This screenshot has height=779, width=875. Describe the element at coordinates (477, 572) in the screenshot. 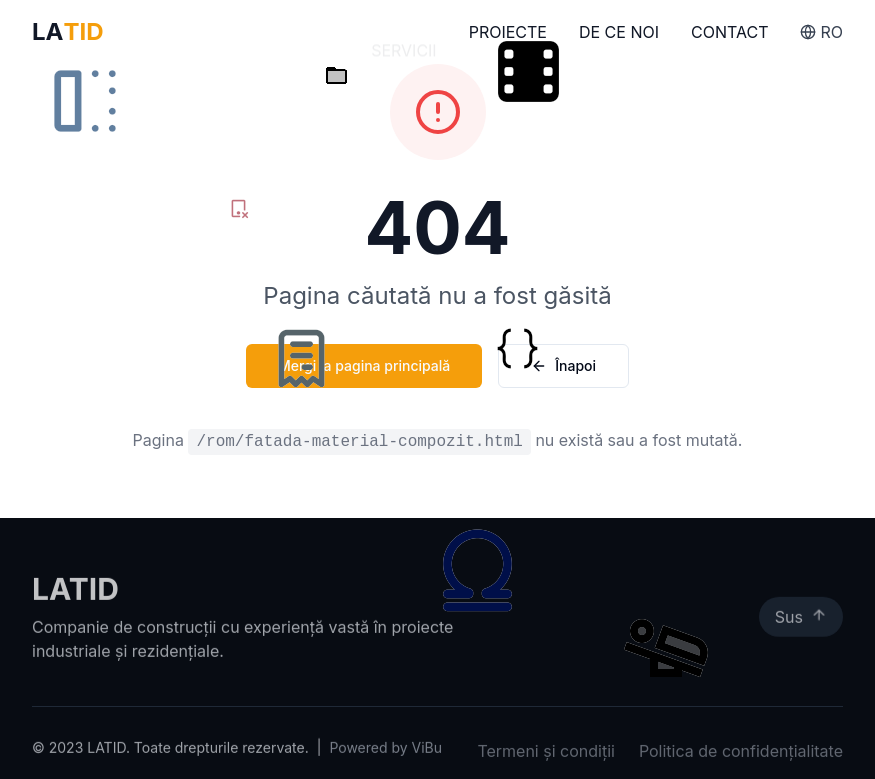

I see `libra zodiac sign symbol` at that location.